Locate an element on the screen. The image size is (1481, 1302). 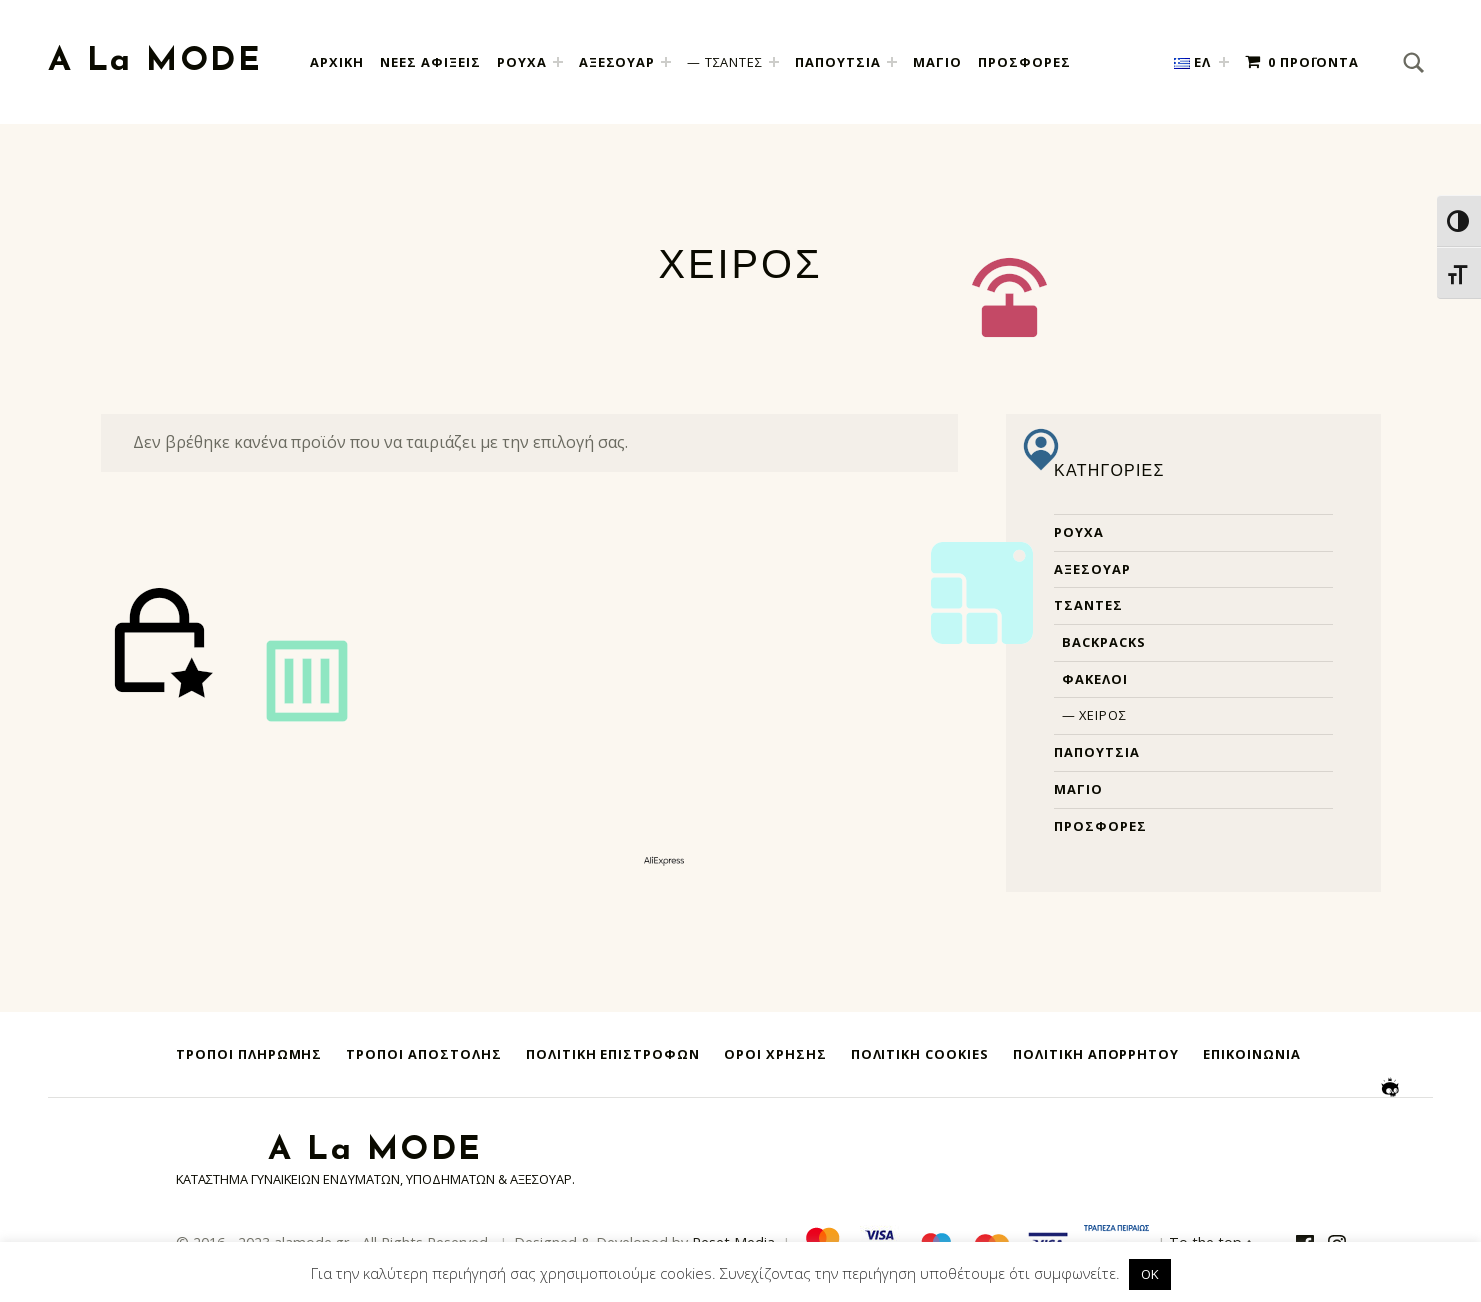
open the AliExpress shopping app is located at coordinates (664, 861).